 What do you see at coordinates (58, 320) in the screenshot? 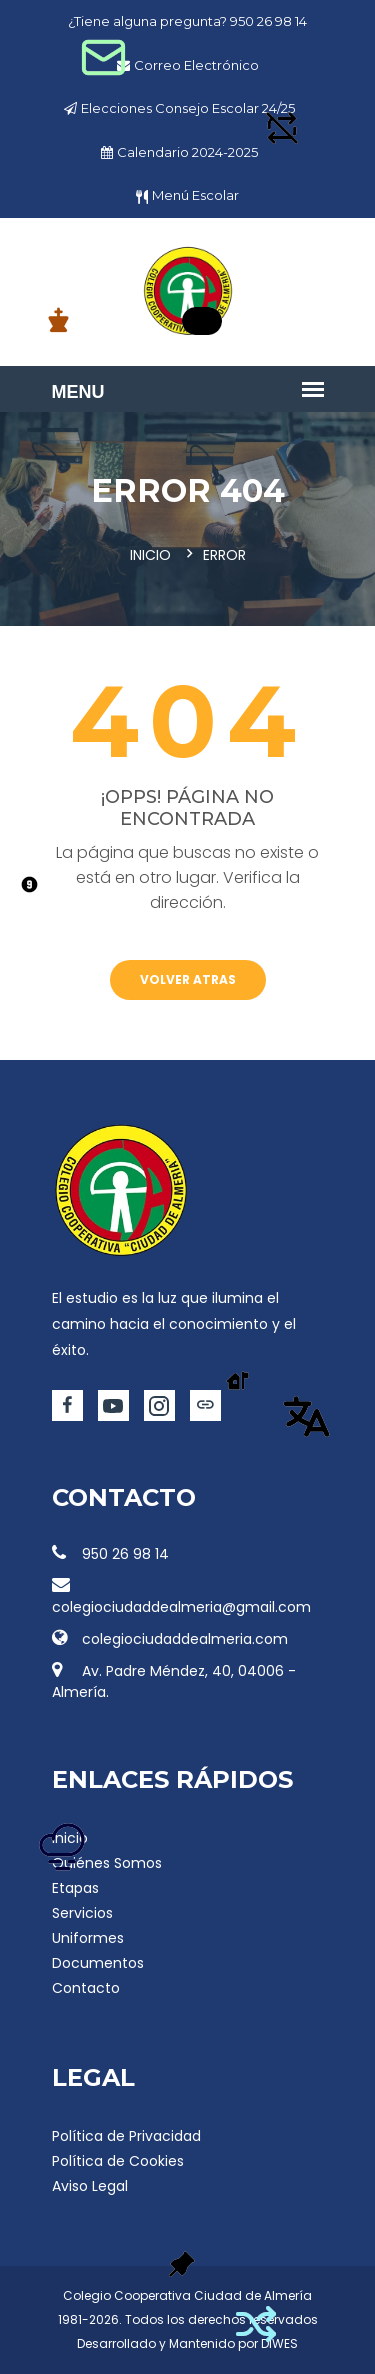
I see `chess king piece indicator` at bounding box center [58, 320].